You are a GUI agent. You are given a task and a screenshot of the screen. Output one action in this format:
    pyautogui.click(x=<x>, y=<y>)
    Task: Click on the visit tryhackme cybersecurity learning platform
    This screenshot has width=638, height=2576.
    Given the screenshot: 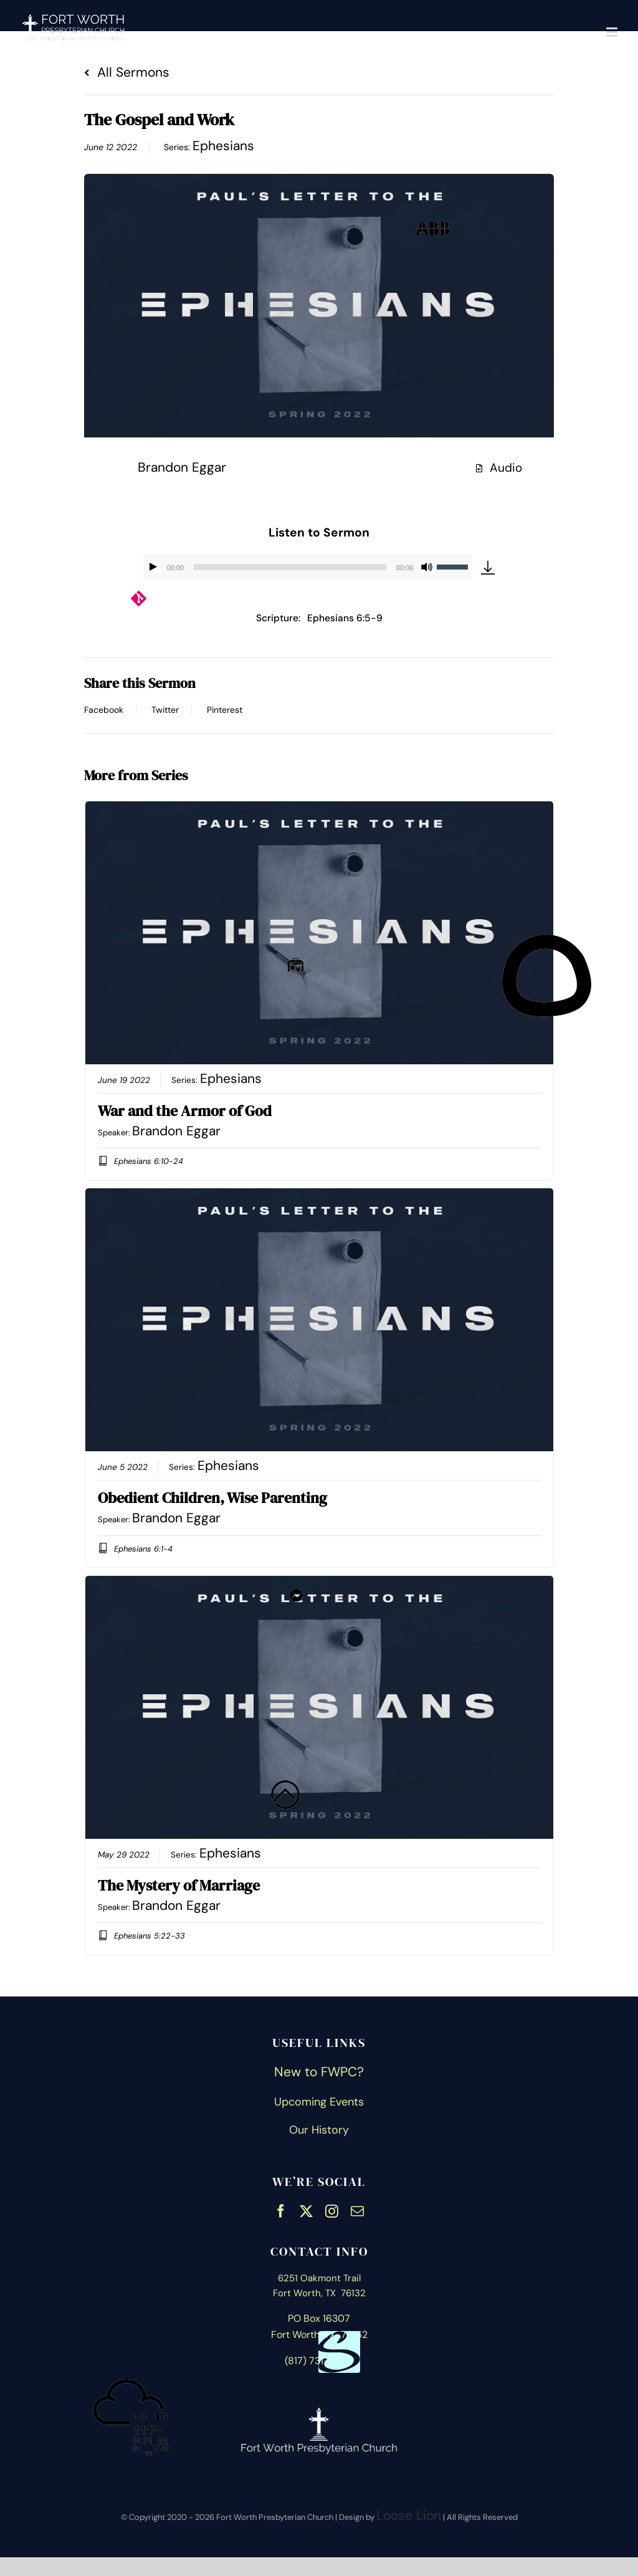 What is the action you would take?
    pyautogui.click(x=130, y=2417)
    